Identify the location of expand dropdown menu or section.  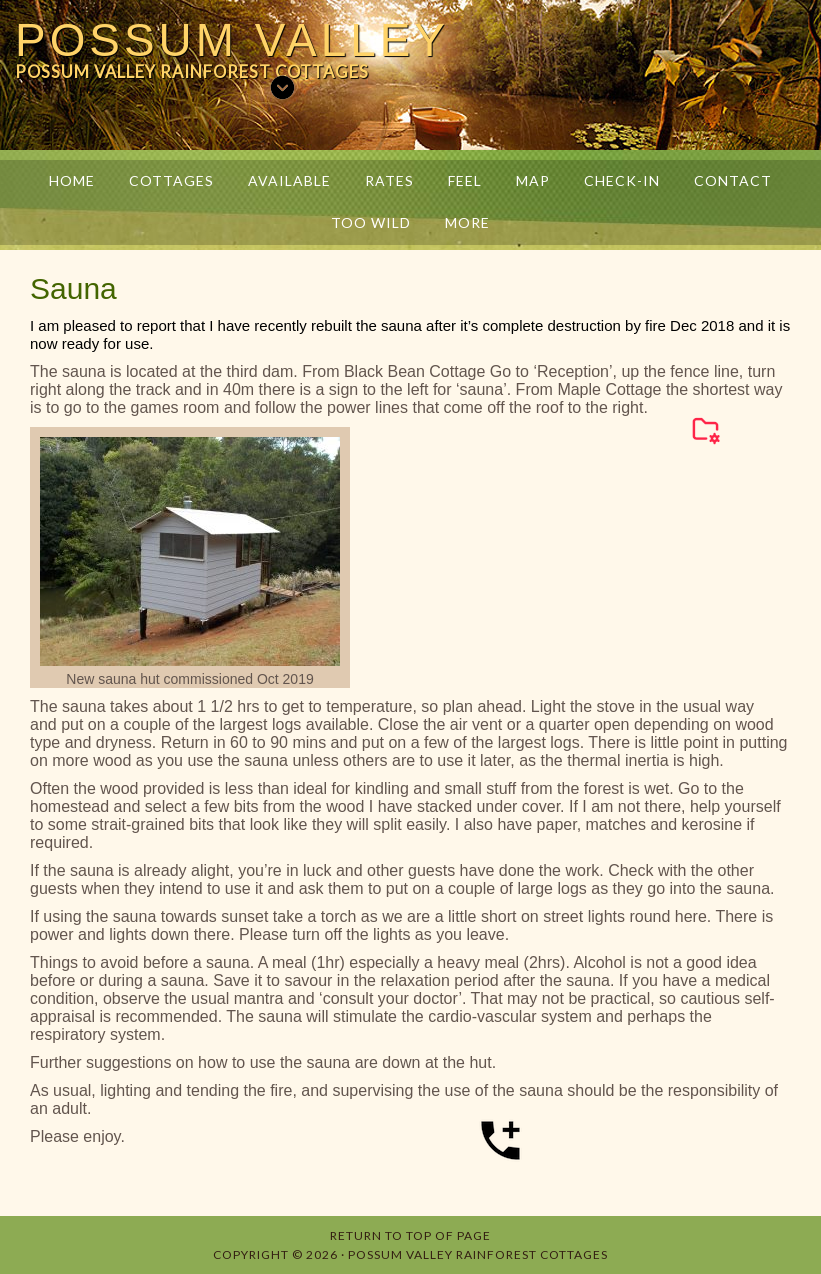
(282, 87).